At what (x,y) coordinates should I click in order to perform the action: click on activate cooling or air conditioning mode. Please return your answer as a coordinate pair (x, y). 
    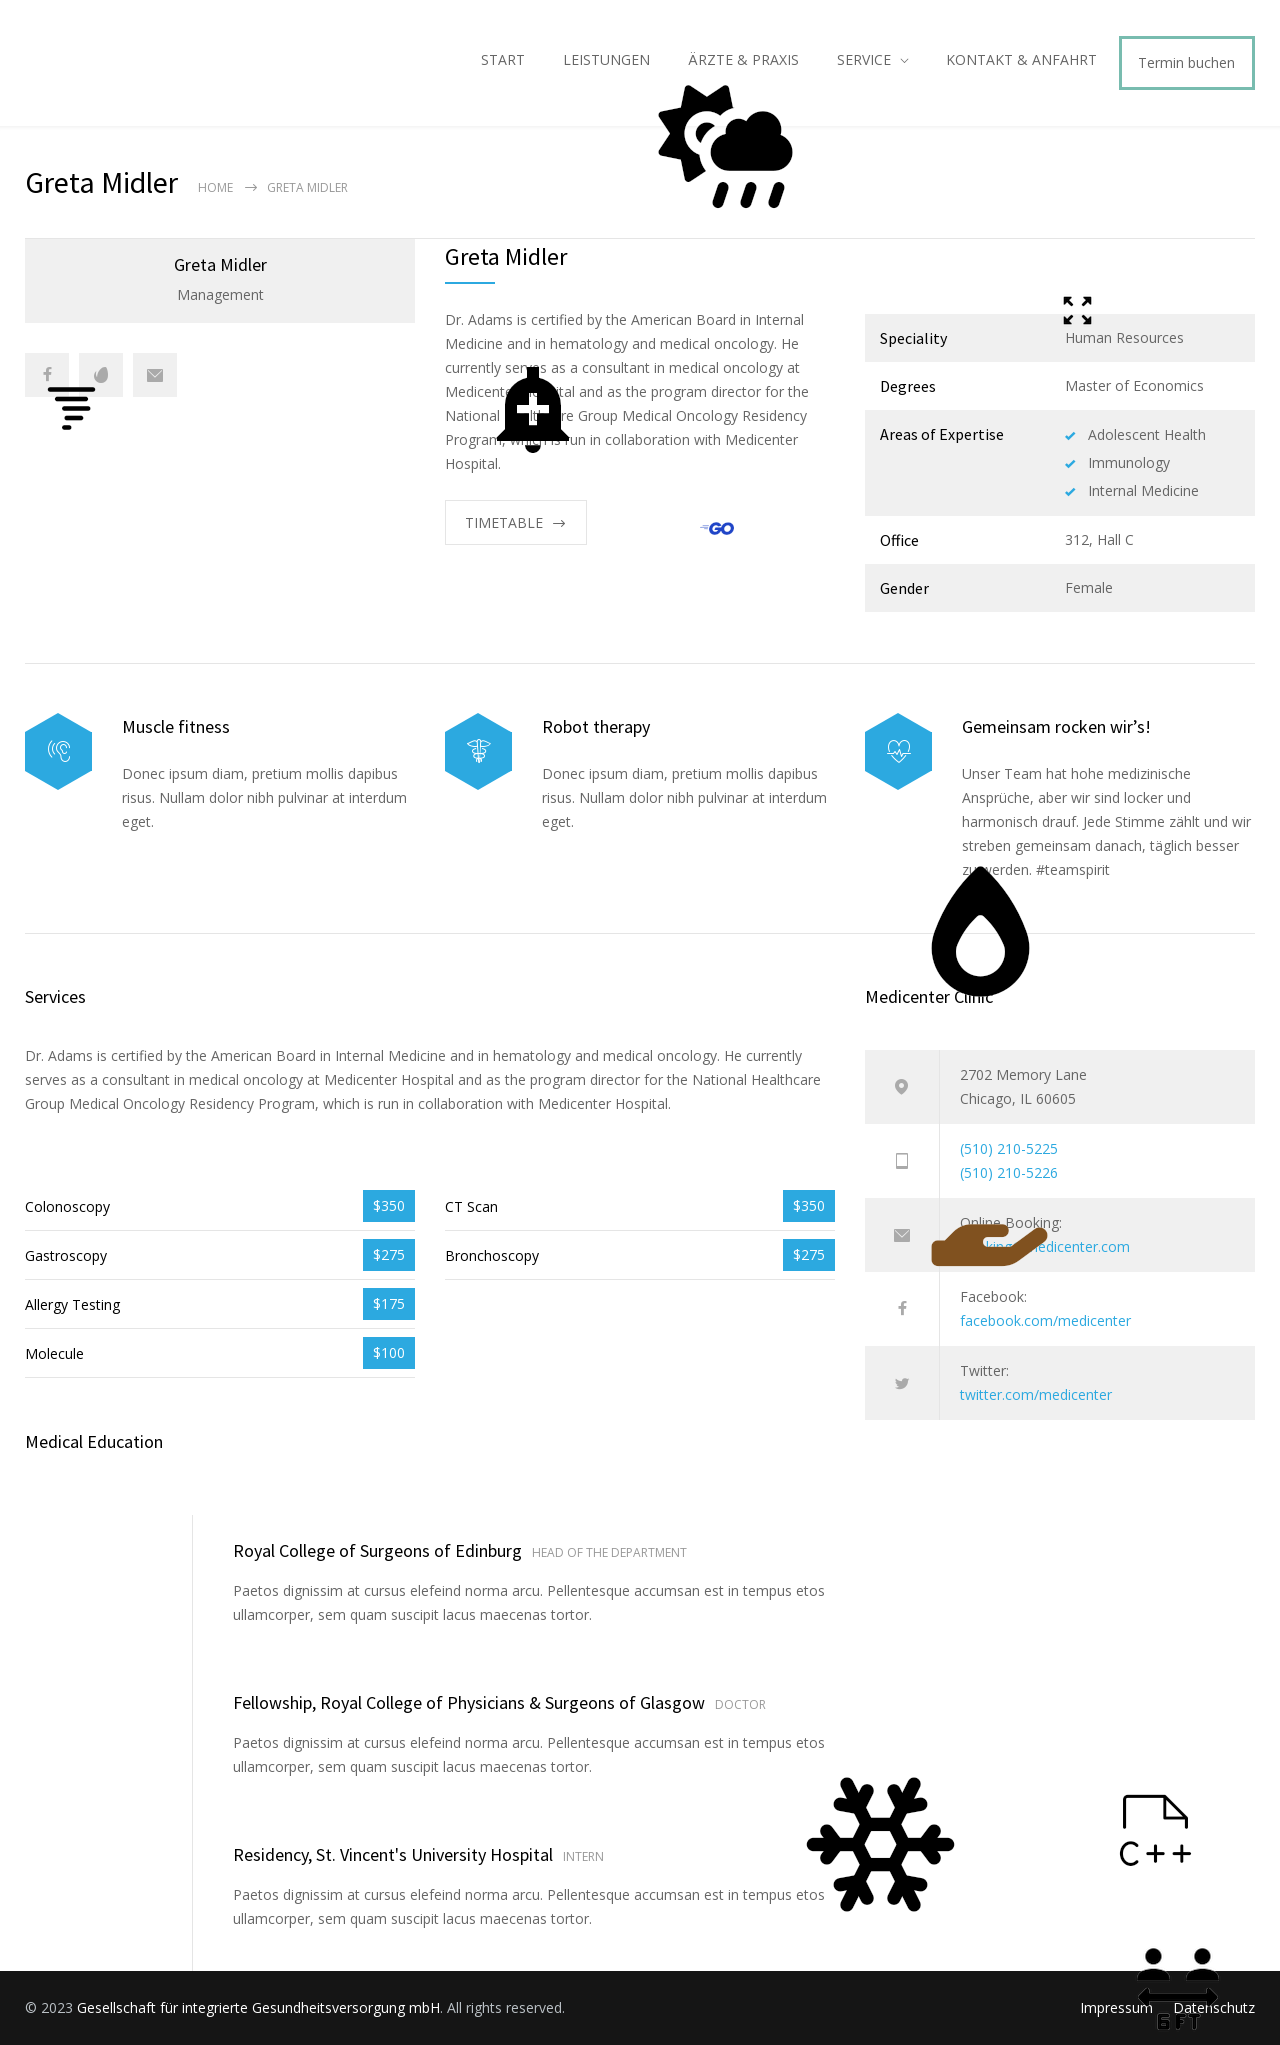
    Looking at the image, I should click on (880, 1844).